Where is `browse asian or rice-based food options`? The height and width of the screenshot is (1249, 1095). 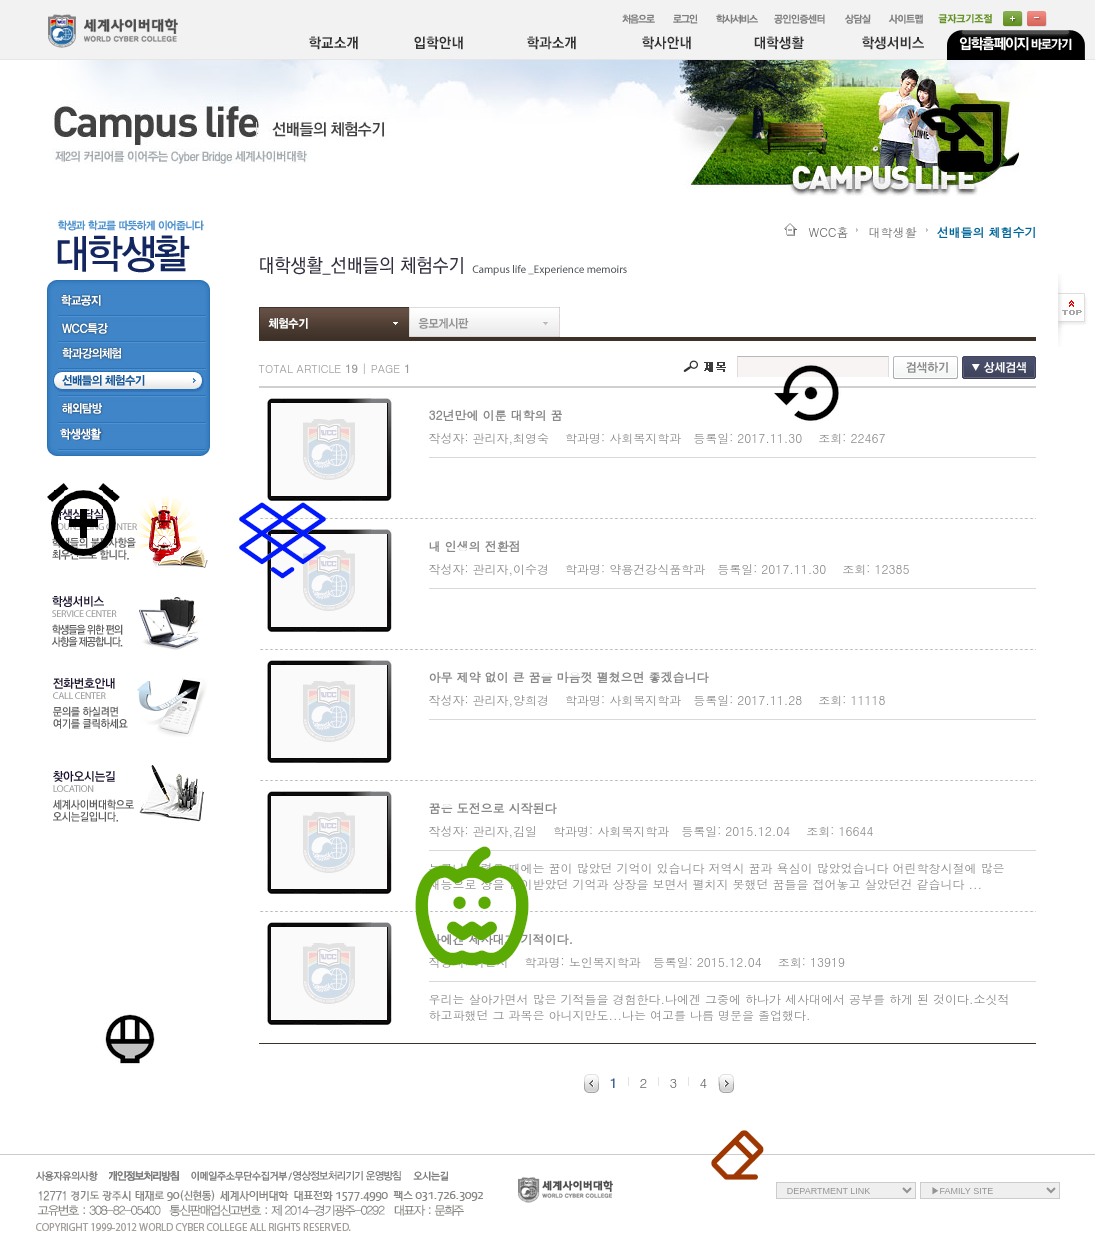 browse asian or rice-based food options is located at coordinates (130, 1039).